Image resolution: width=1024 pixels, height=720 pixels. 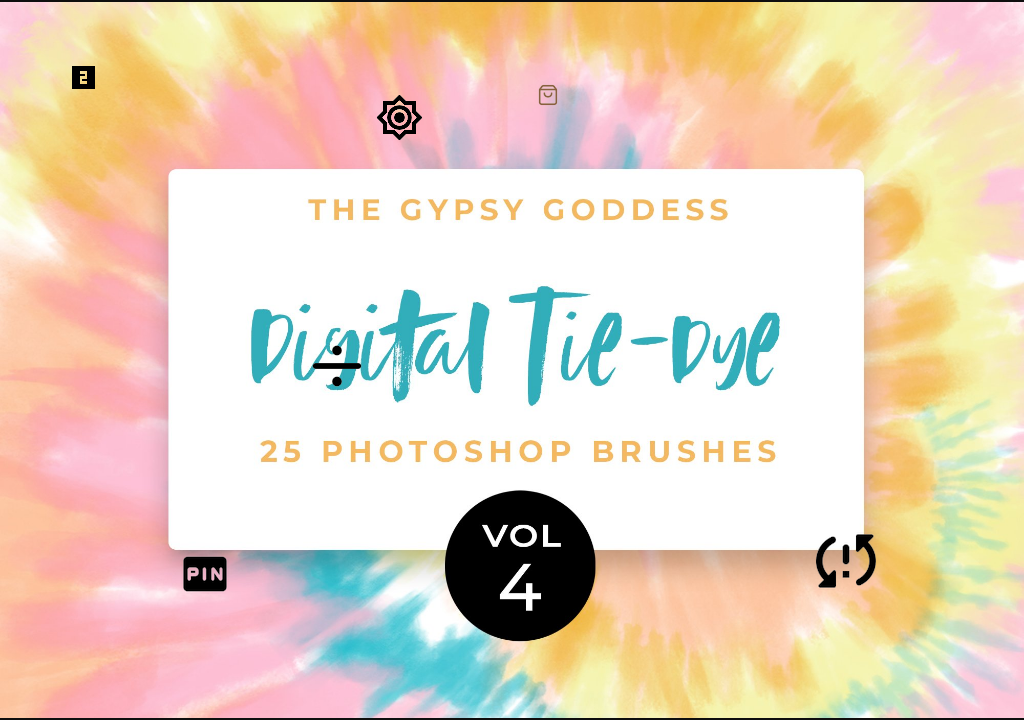 What do you see at coordinates (205, 574) in the screenshot?
I see `indicates PIN authentication required` at bounding box center [205, 574].